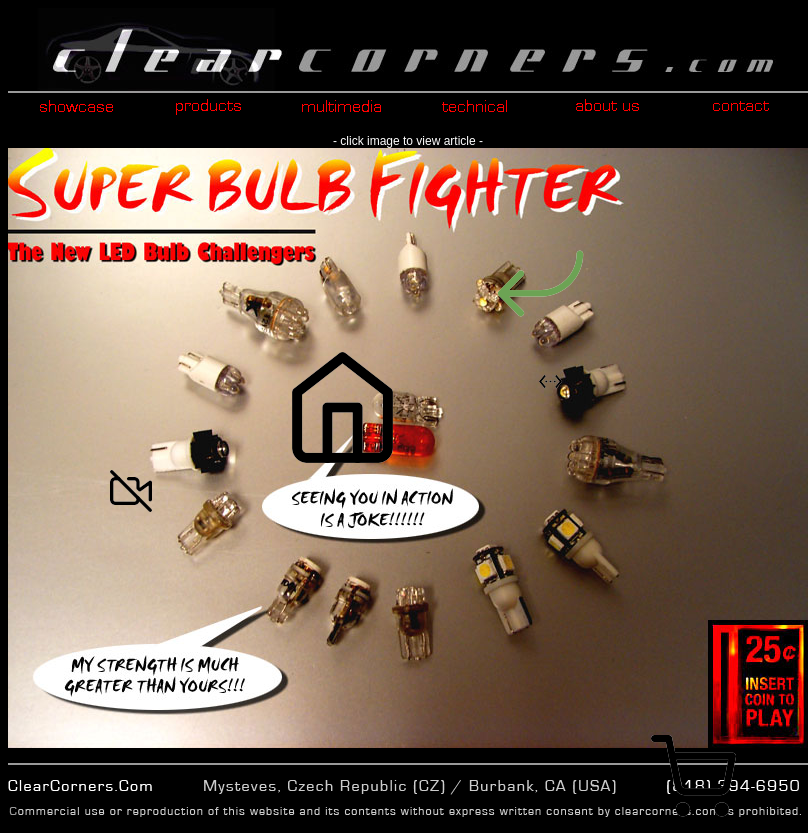  What do you see at coordinates (342, 407) in the screenshot?
I see `navigate to the home screen` at bounding box center [342, 407].